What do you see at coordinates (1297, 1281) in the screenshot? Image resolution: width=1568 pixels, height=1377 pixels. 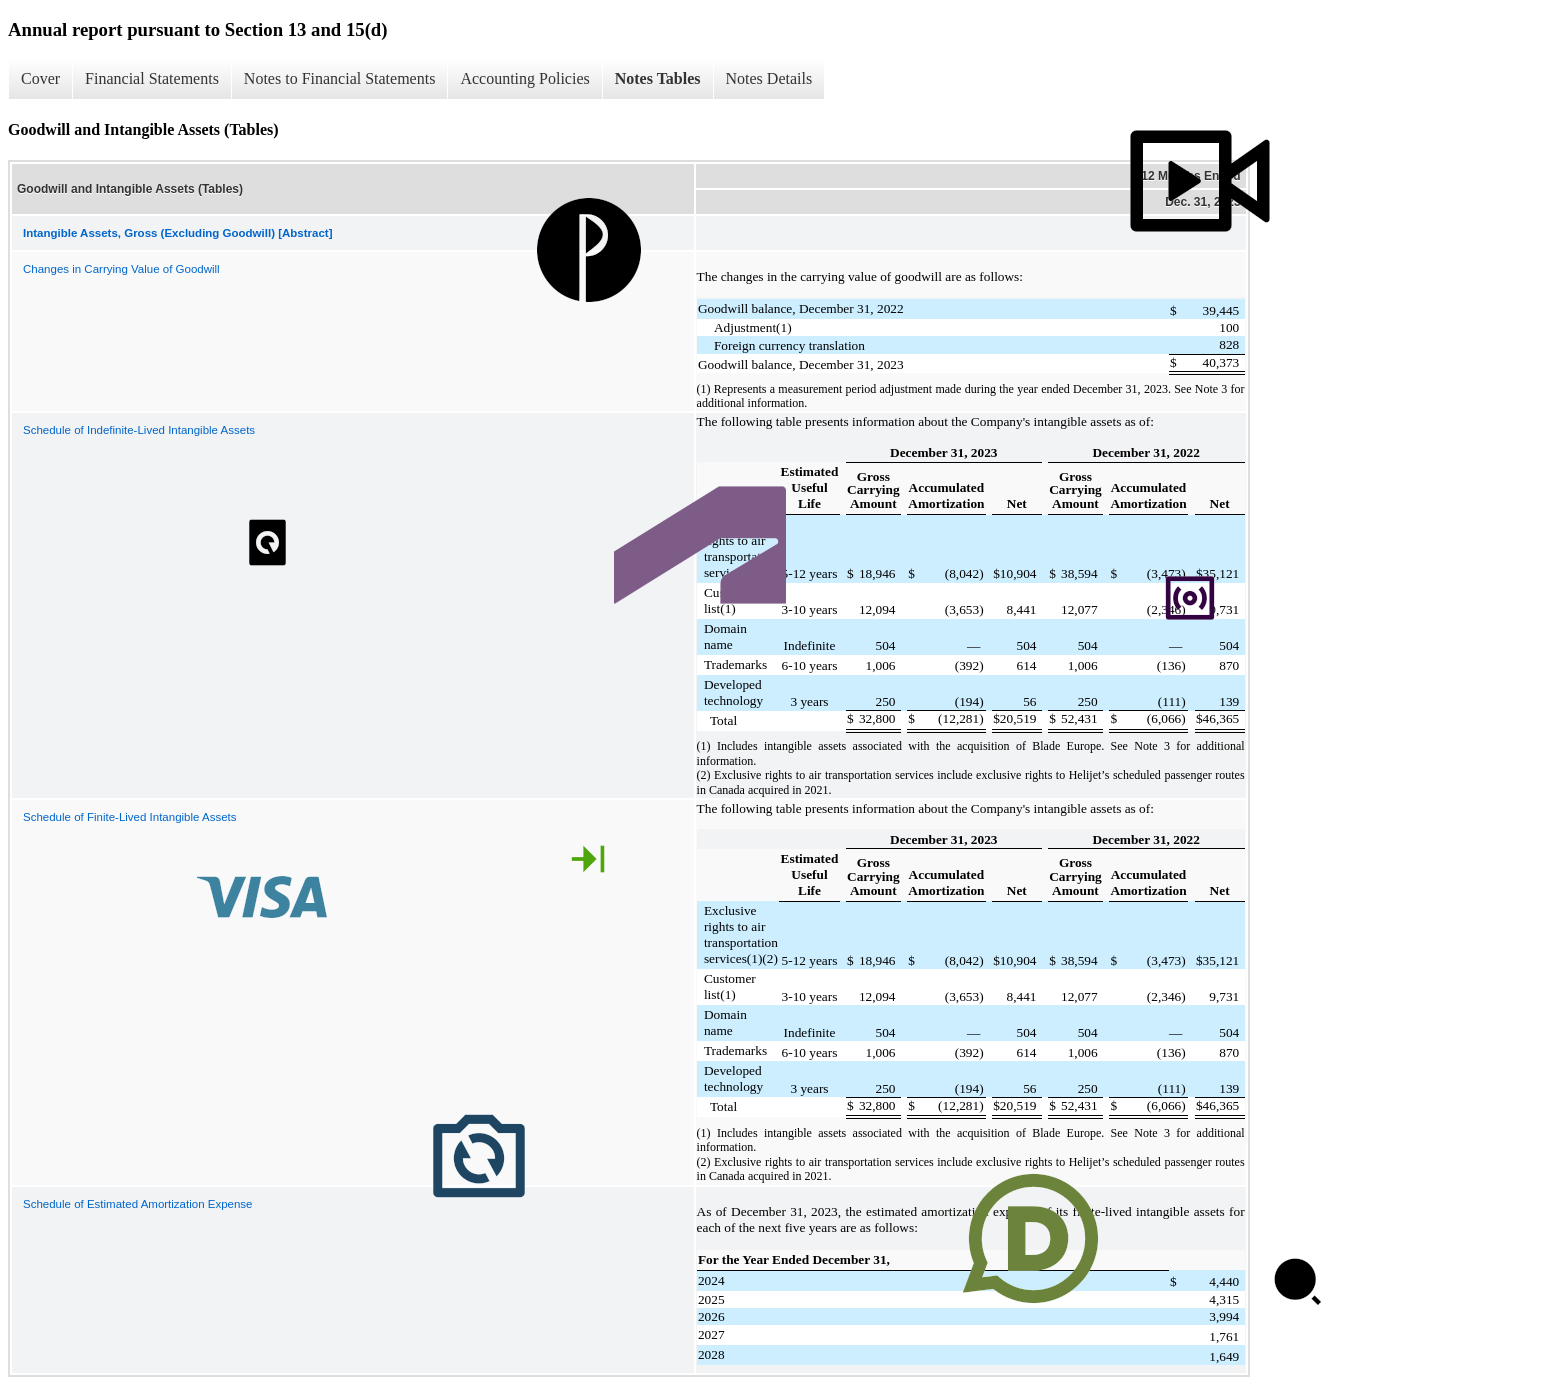 I see `search for content or items` at bounding box center [1297, 1281].